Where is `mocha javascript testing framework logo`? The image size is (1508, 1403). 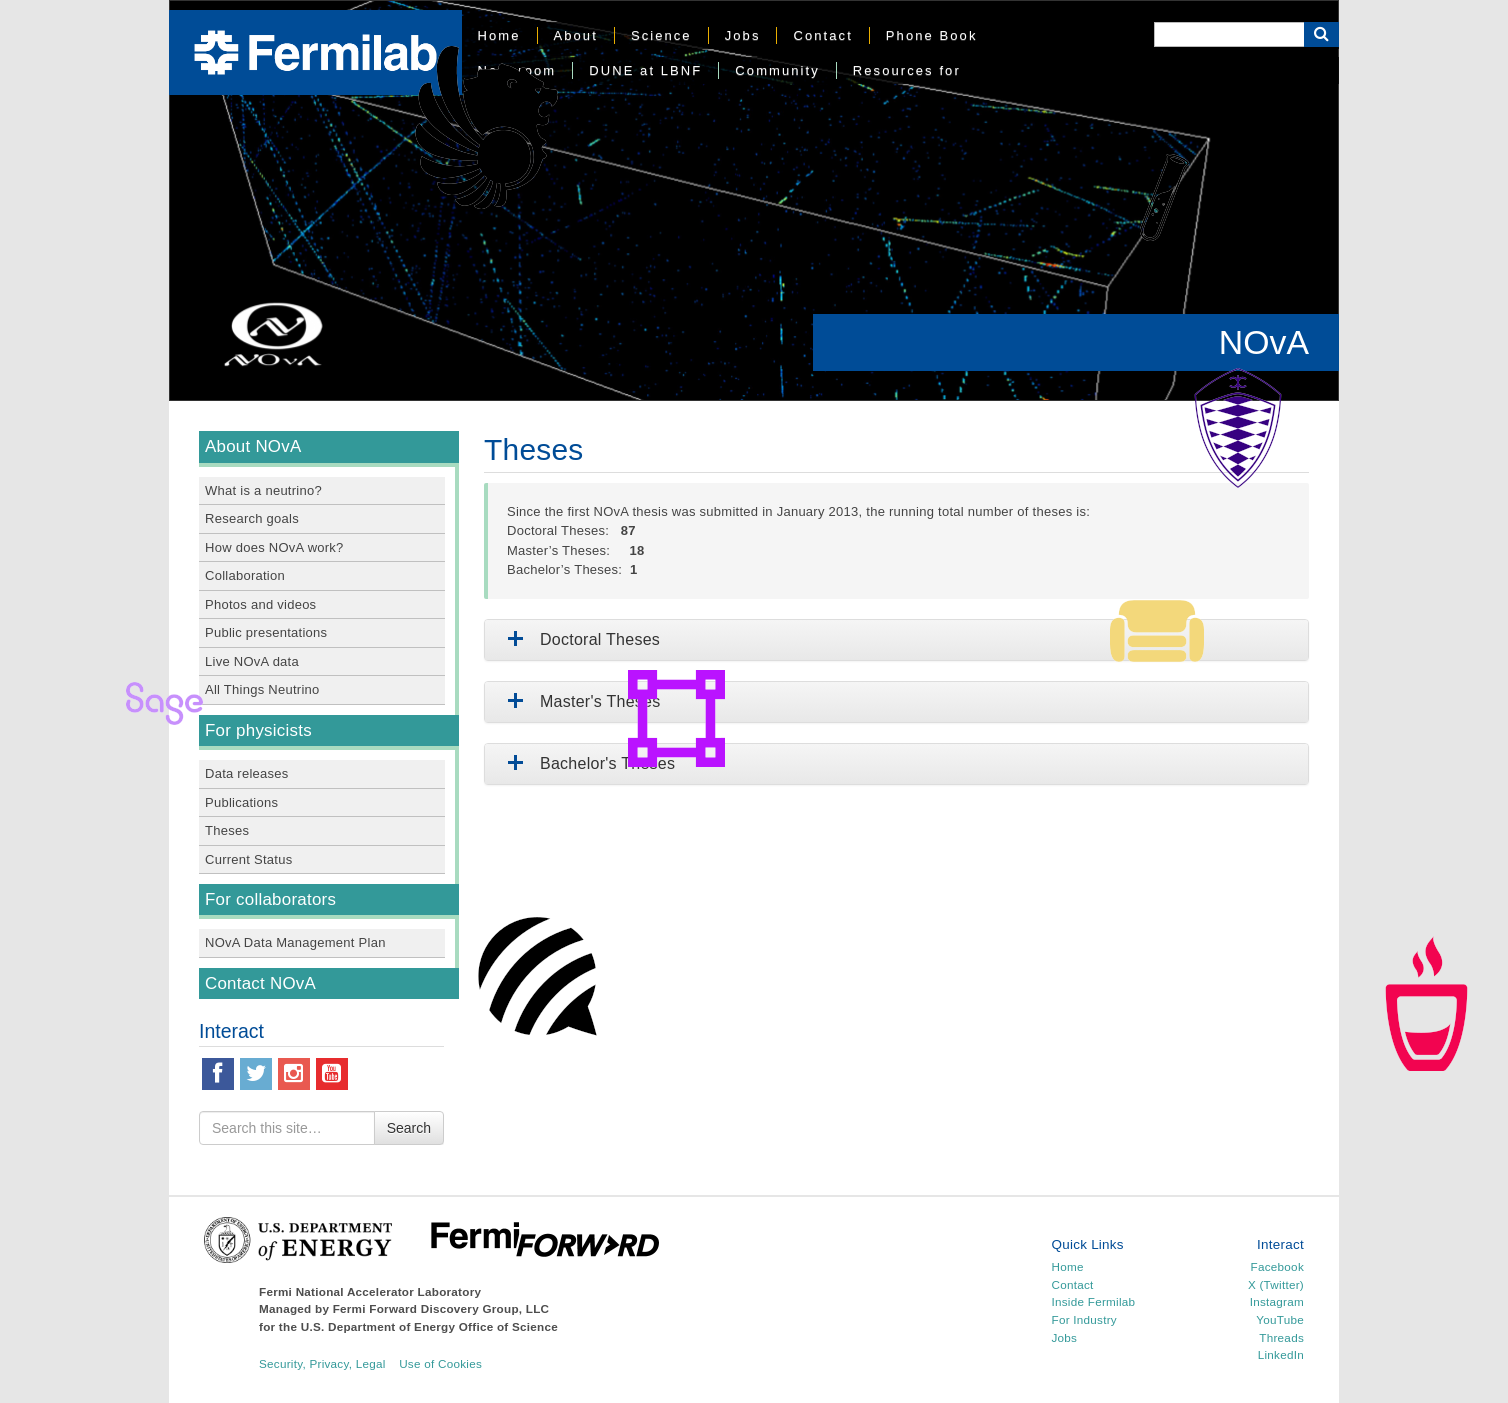
mocha javascript testing framework logo is located at coordinates (1426, 1003).